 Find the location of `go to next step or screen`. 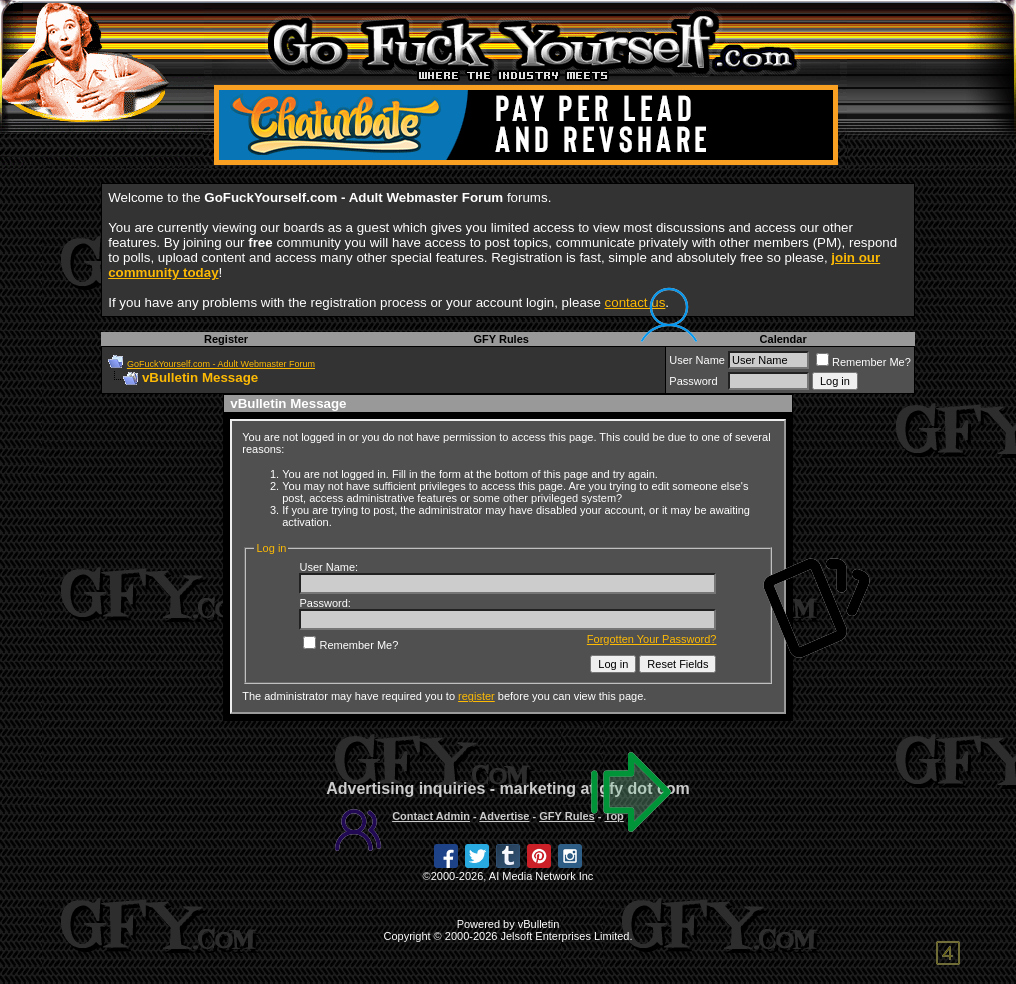

go to next step or screen is located at coordinates (628, 792).